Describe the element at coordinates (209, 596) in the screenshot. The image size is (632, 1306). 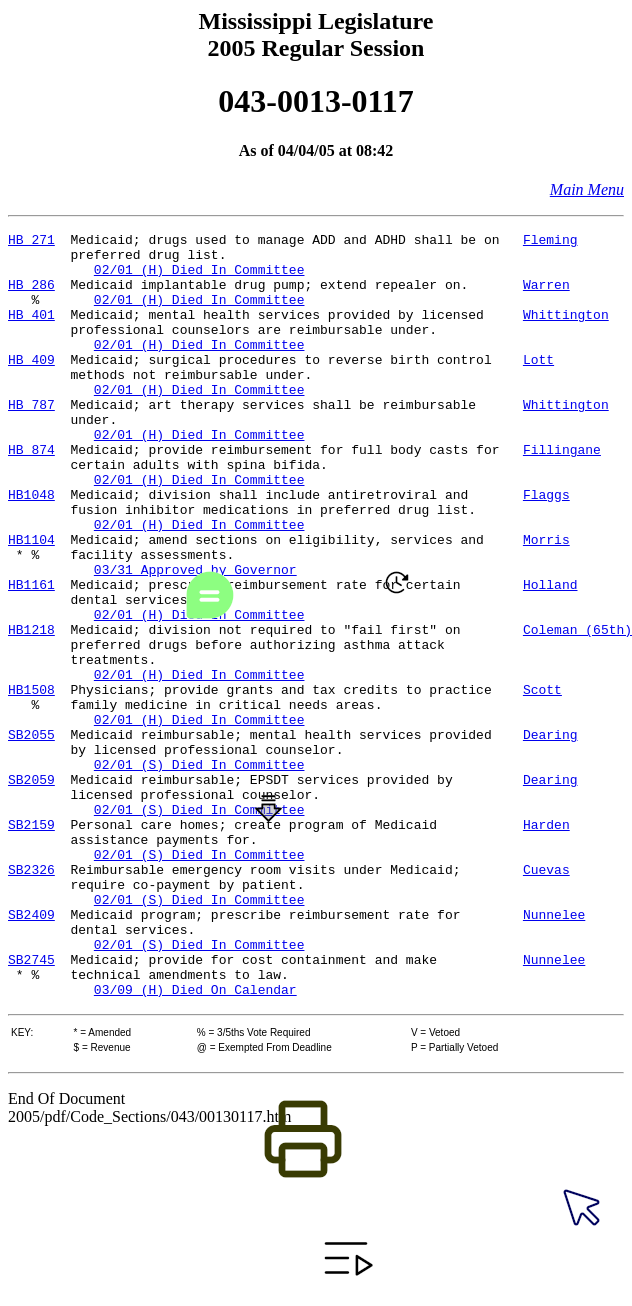
I see `open chat or messaging` at that location.